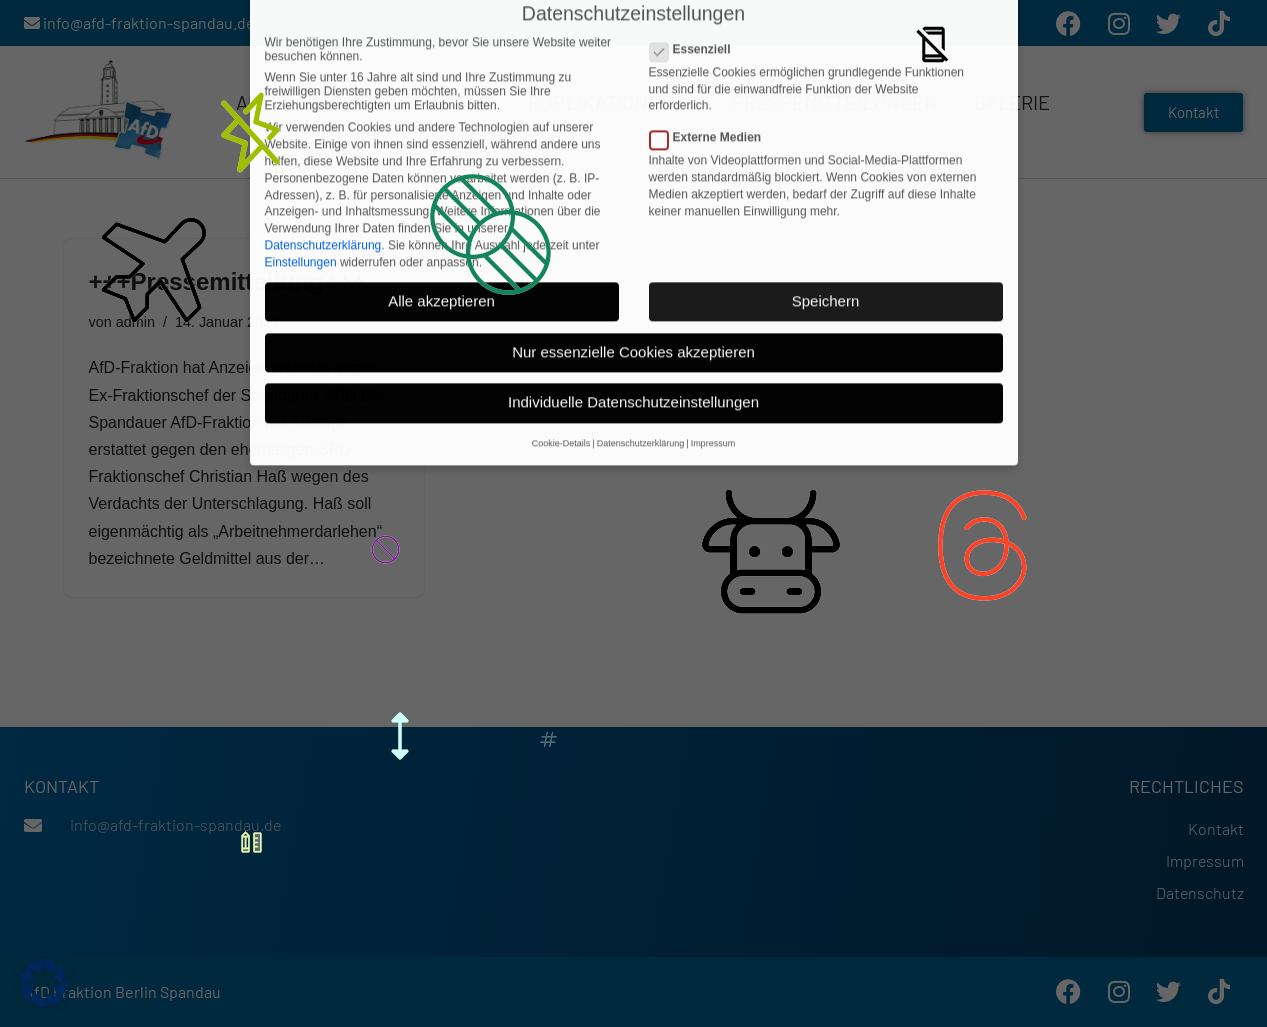  What do you see at coordinates (250, 132) in the screenshot?
I see `disable flash or lightning mode` at bounding box center [250, 132].